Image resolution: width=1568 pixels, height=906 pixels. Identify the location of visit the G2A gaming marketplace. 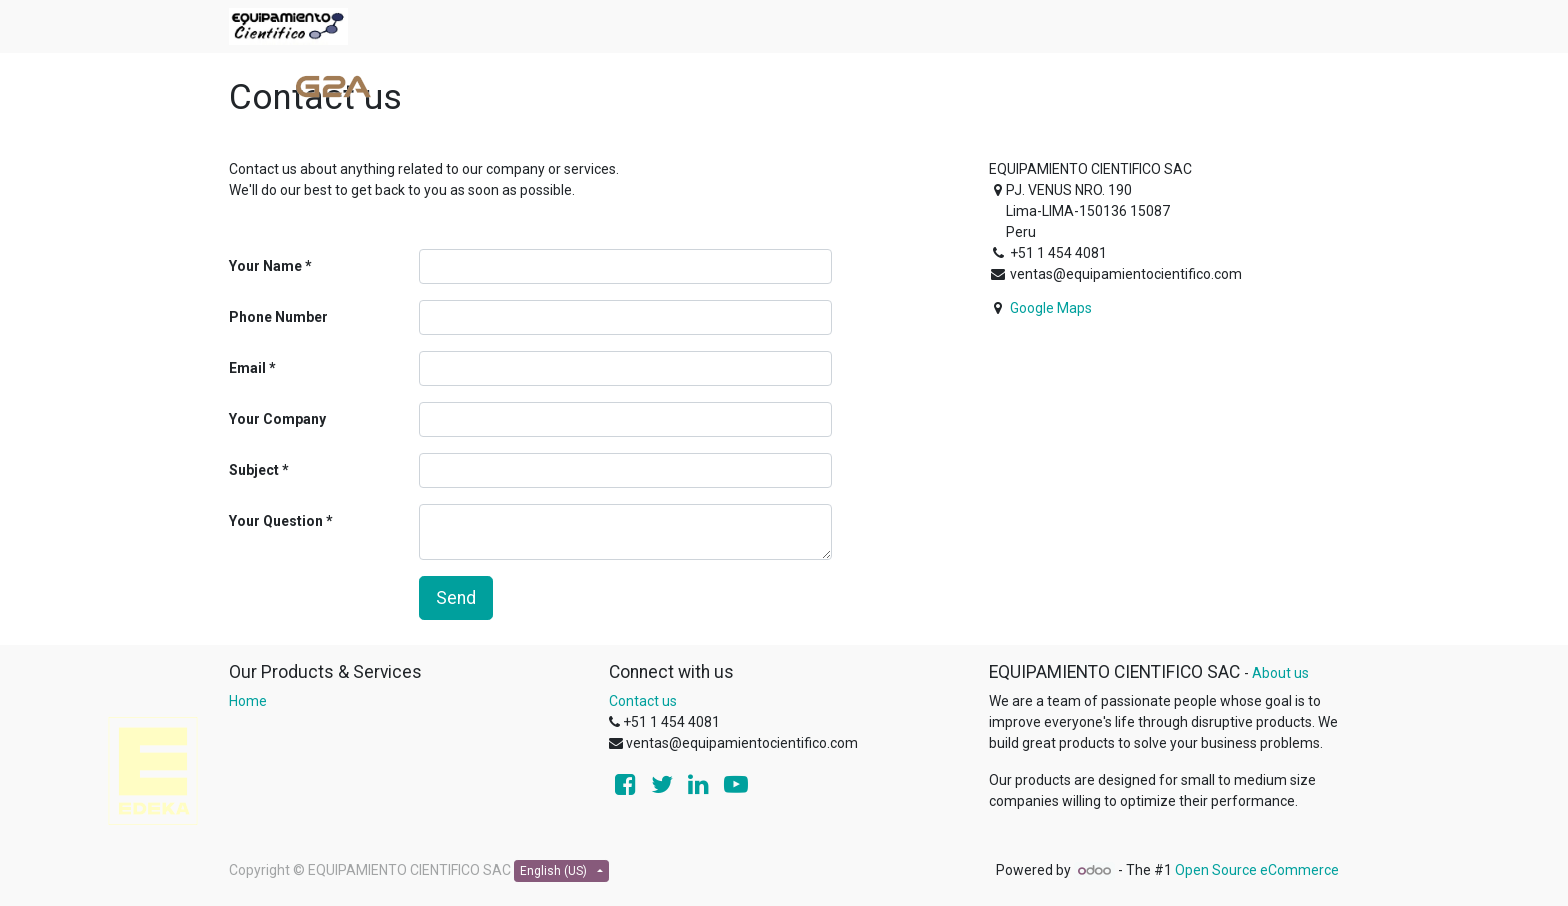
(333, 86).